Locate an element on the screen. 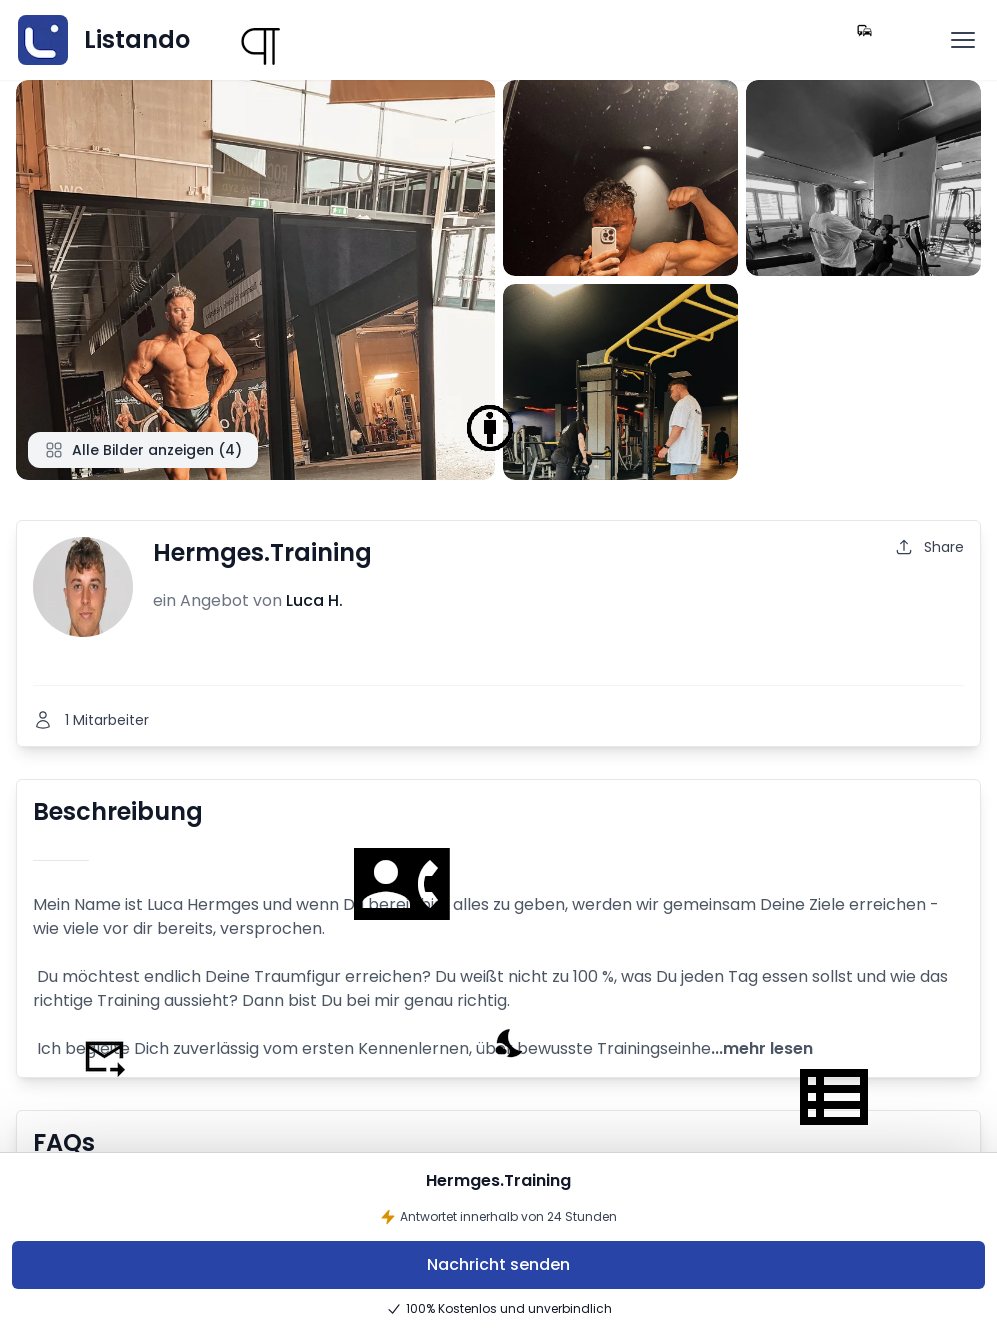  view attribution or credit information is located at coordinates (490, 428).